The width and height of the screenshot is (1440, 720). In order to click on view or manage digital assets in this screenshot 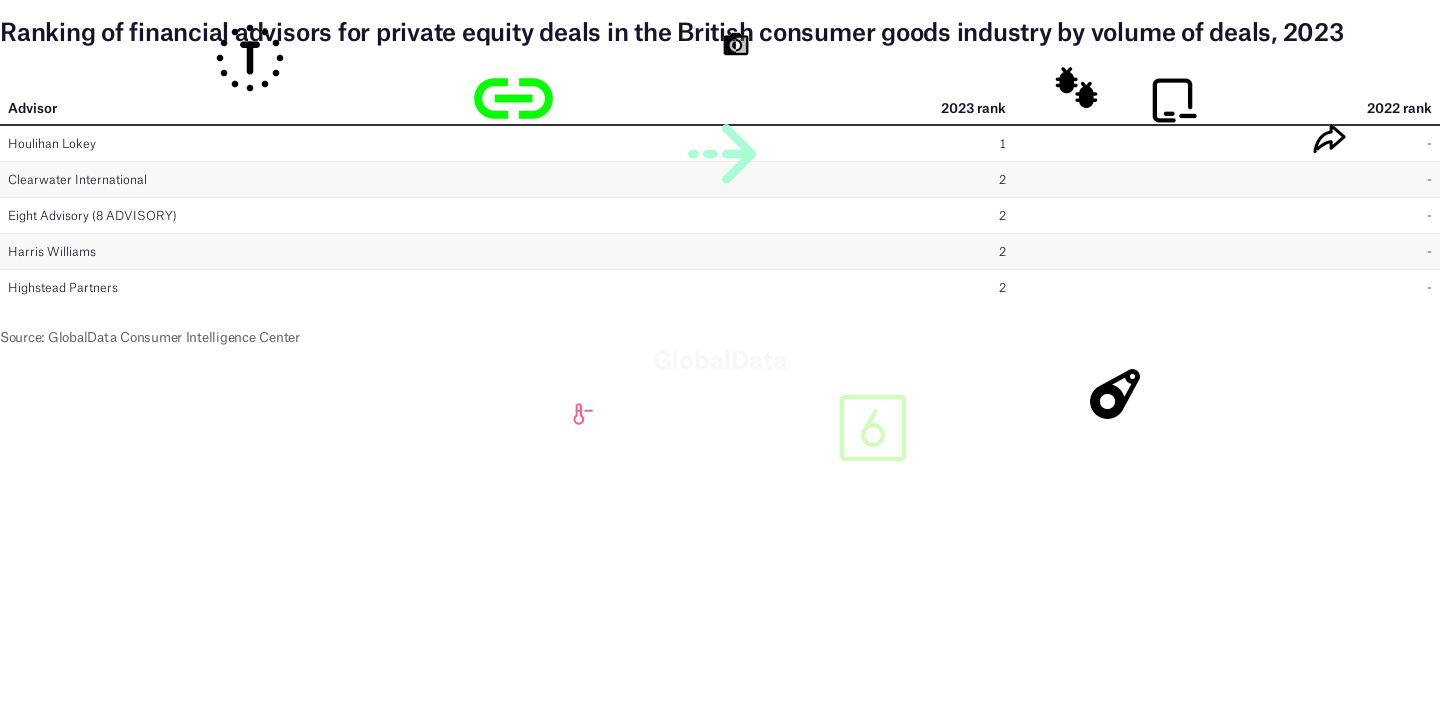, I will do `click(1115, 394)`.